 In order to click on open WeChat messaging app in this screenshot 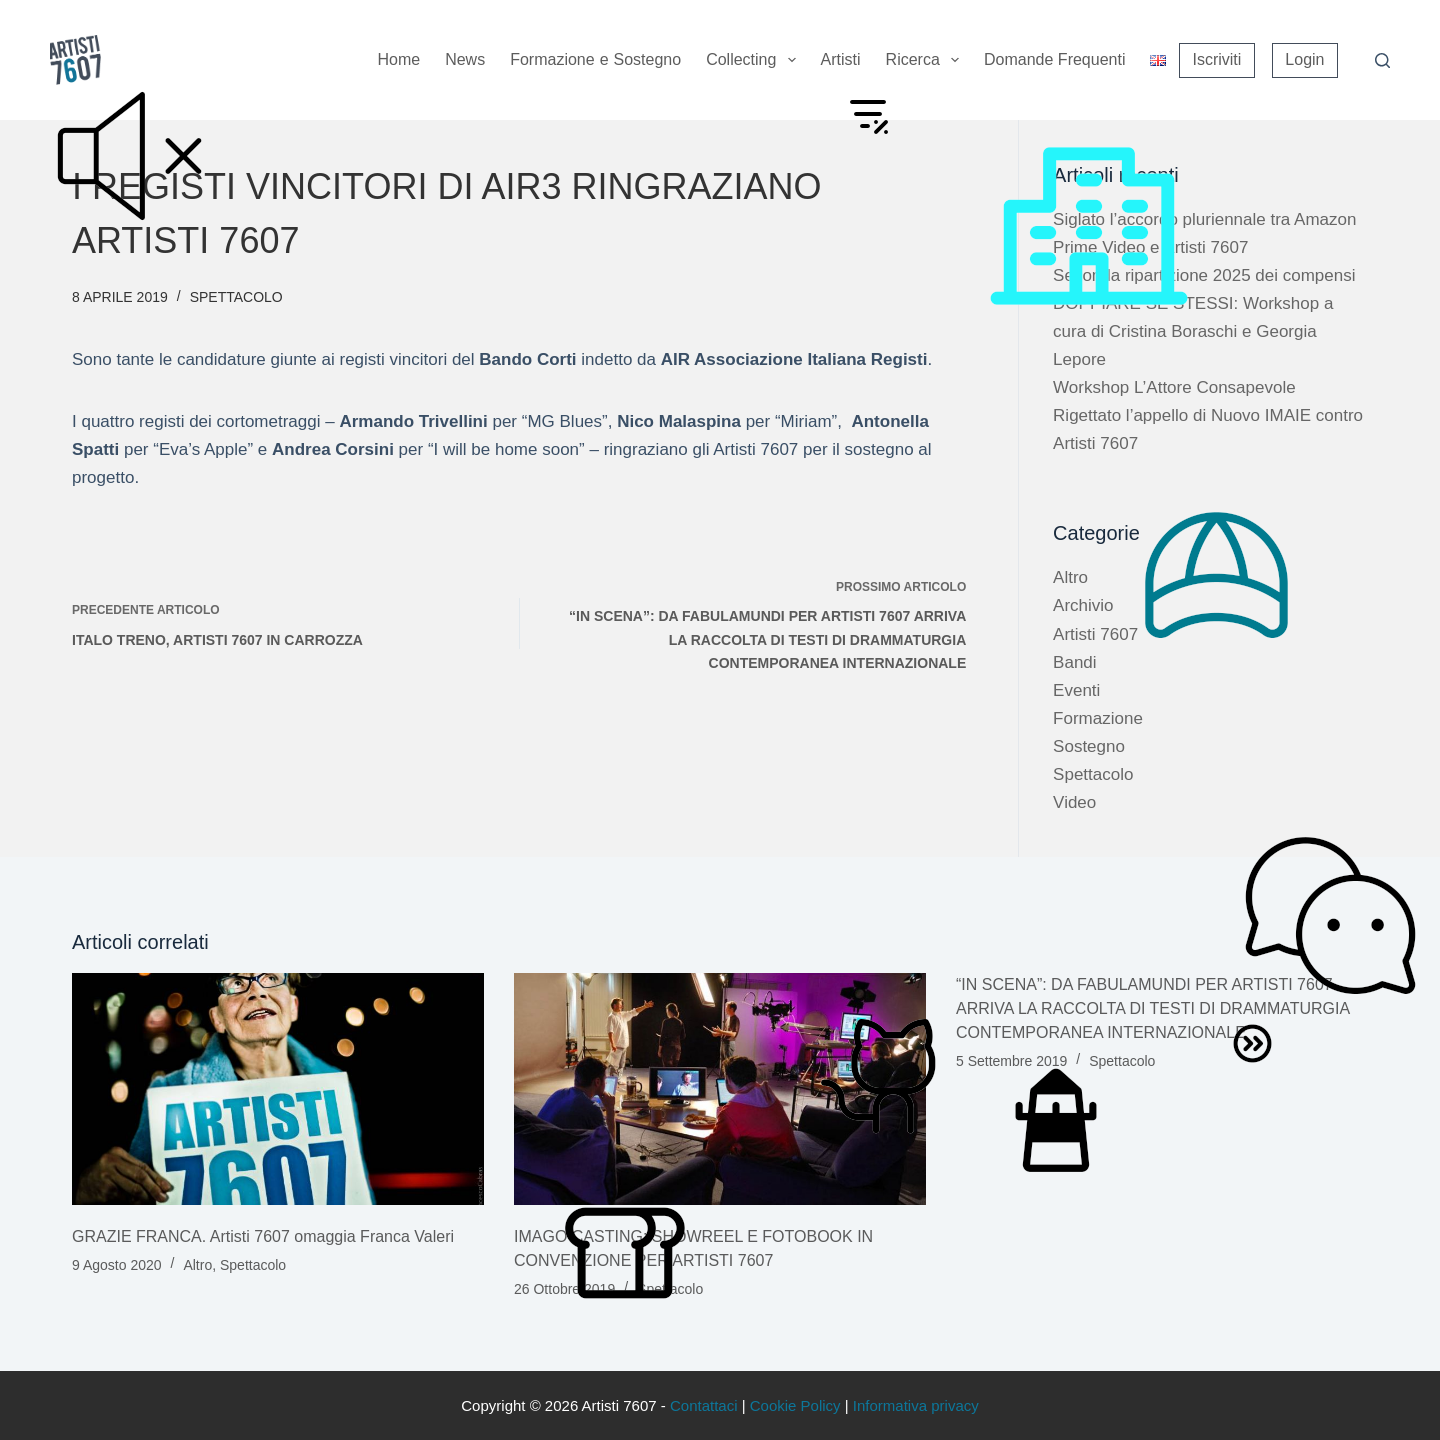, I will do `click(1330, 915)`.